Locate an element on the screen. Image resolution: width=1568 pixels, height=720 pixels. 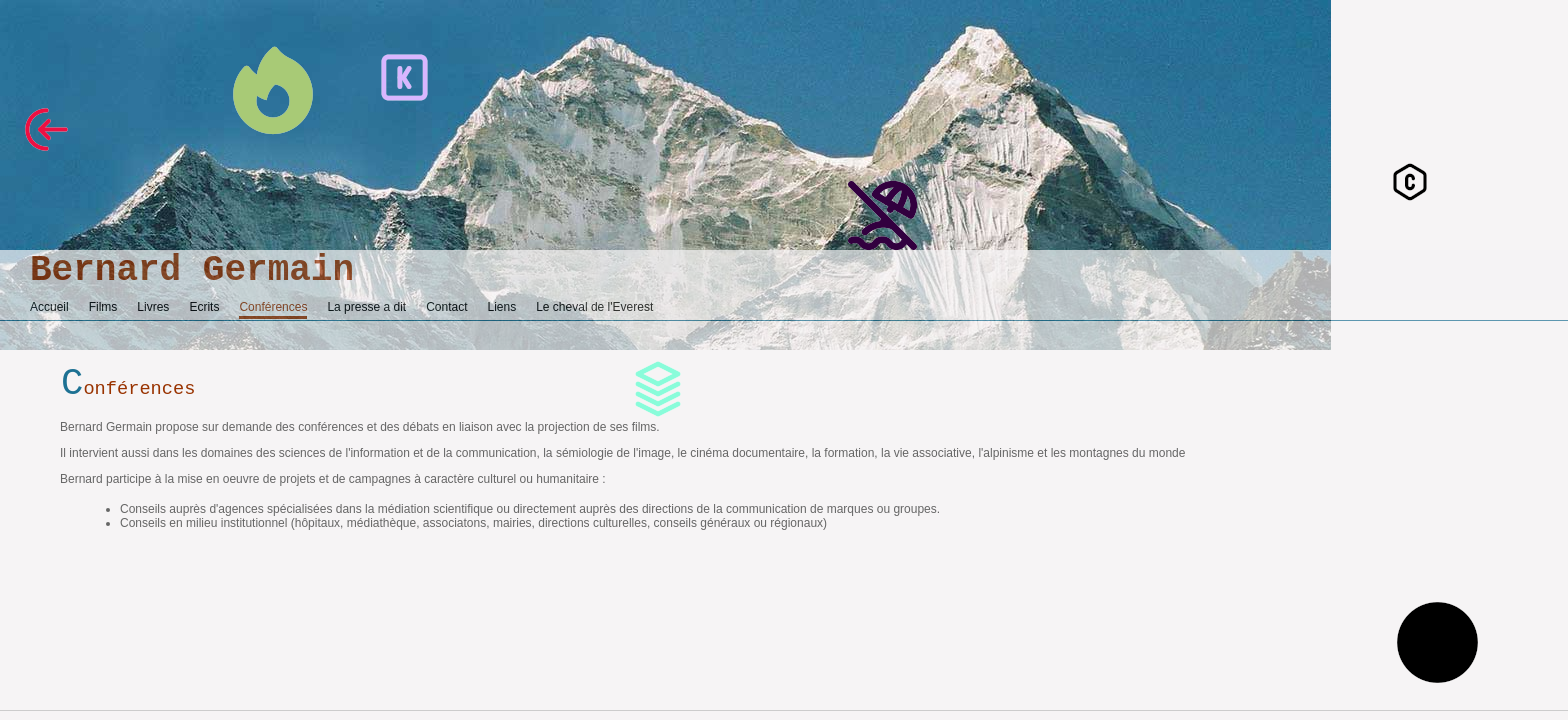
indicates an unread notification or new item is located at coordinates (1437, 642).